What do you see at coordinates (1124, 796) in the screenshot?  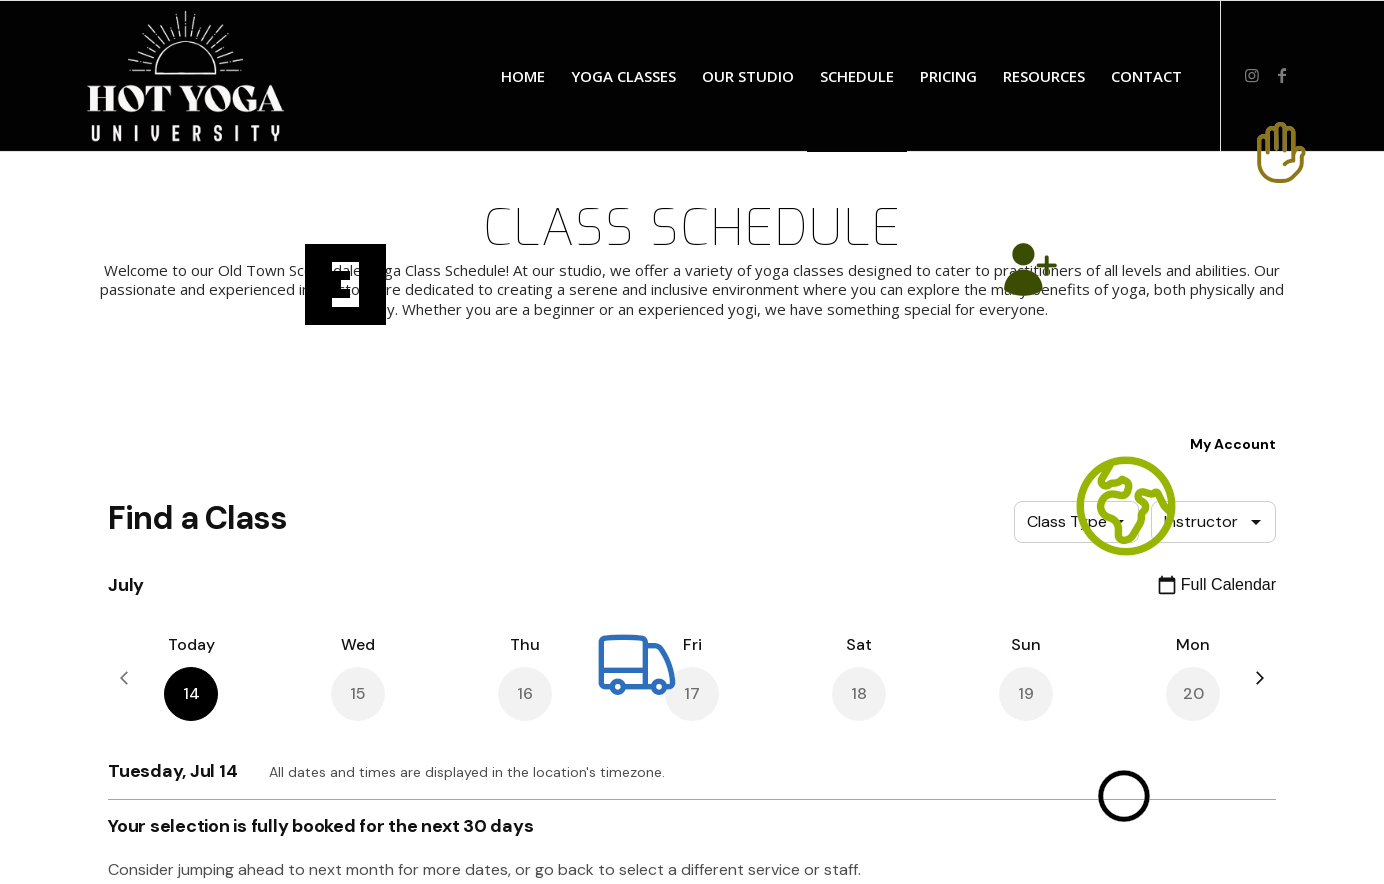 I see `select a camera lens or aperture setting` at bounding box center [1124, 796].